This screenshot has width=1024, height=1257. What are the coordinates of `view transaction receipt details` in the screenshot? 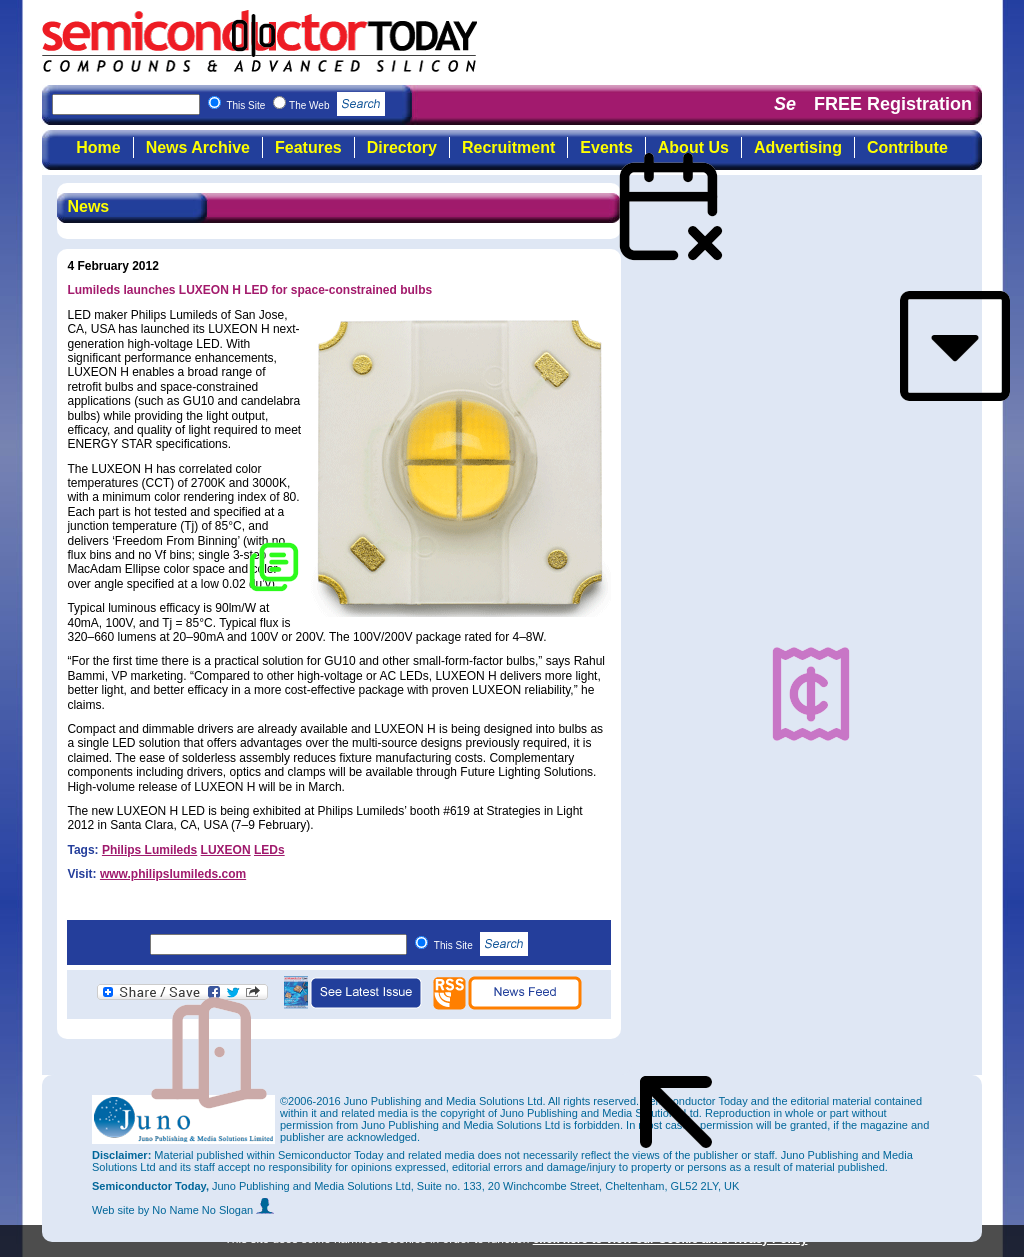 It's located at (811, 694).